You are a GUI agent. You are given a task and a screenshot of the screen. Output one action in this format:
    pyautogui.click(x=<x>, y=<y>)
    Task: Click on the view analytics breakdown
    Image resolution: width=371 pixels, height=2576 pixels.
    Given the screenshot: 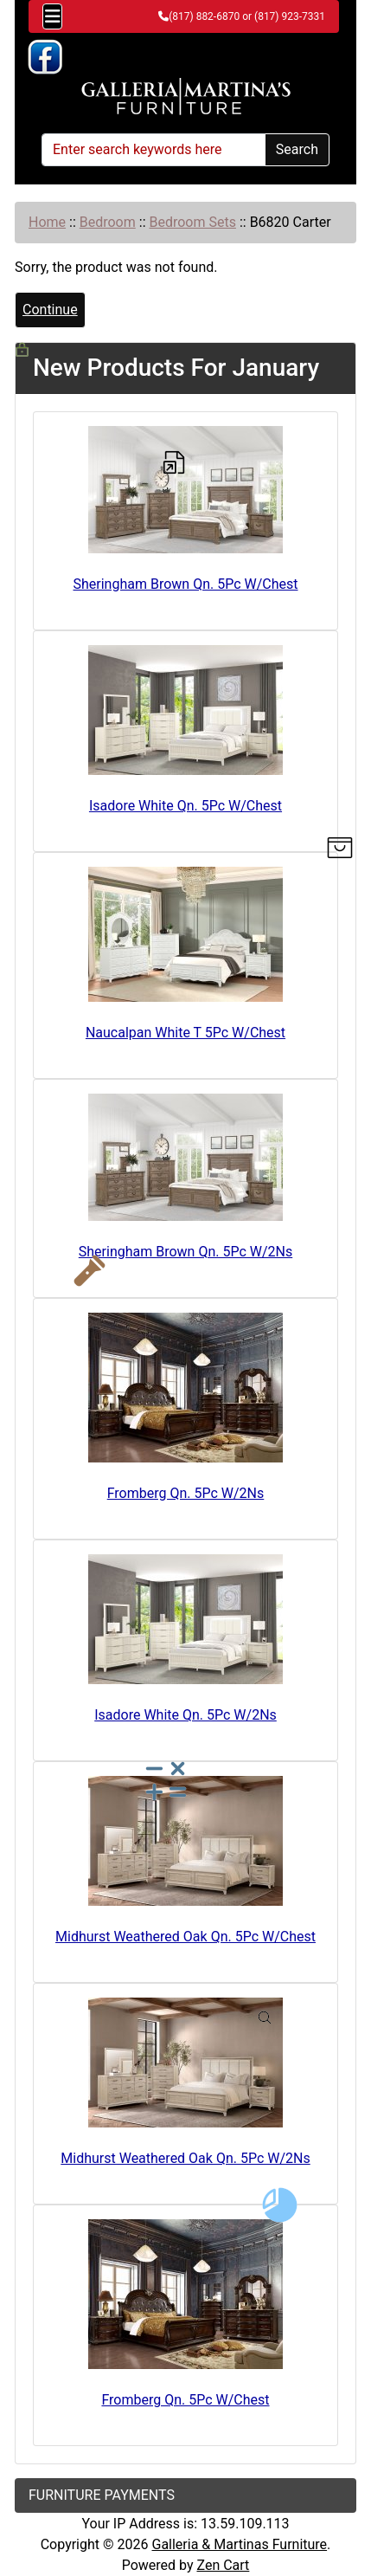 What is the action you would take?
    pyautogui.click(x=279, y=2205)
    